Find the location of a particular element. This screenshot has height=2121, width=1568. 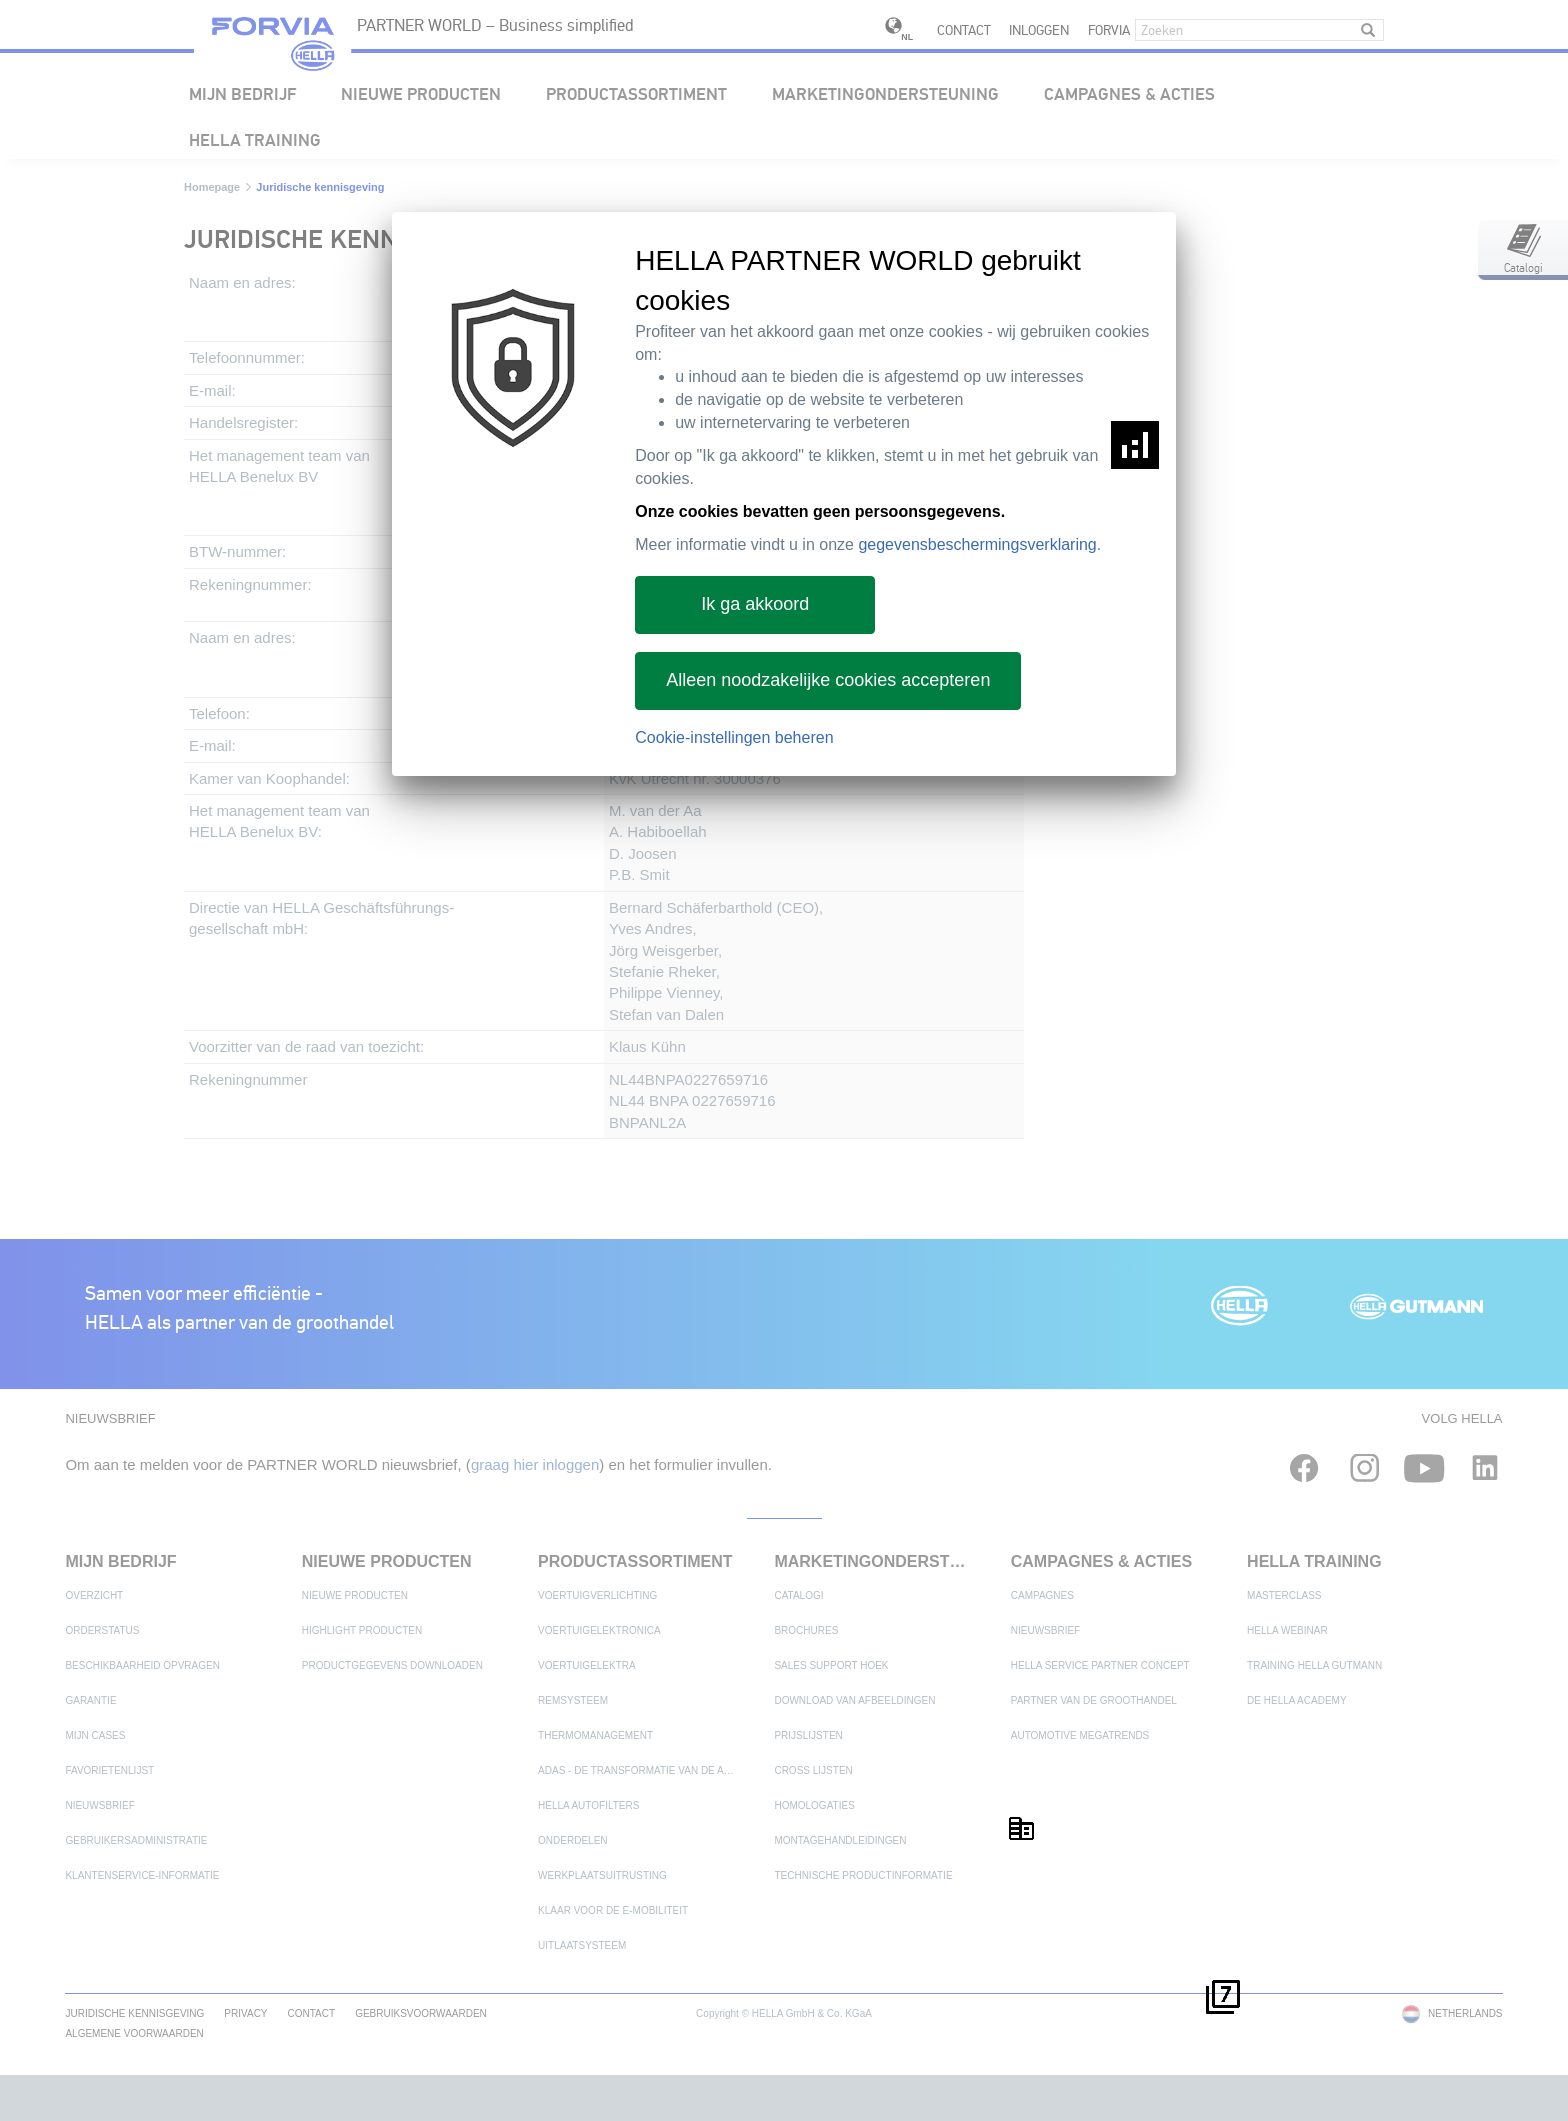

view analytics and statistics is located at coordinates (1135, 445).